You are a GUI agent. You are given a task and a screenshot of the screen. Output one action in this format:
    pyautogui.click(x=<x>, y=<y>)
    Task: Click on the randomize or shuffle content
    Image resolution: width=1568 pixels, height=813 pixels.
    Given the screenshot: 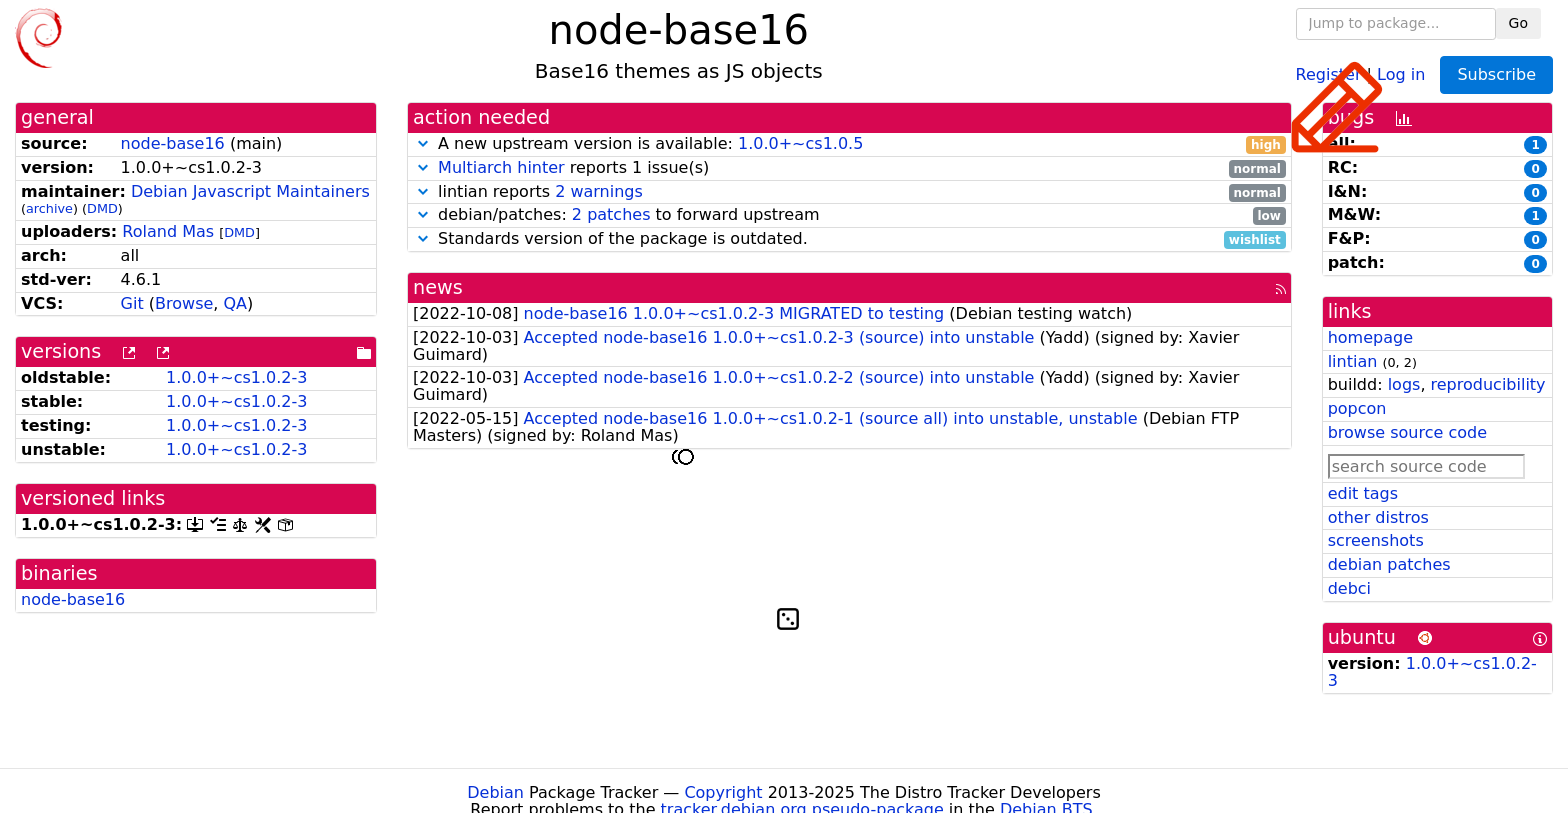 What is the action you would take?
    pyautogui.click(x=788, y=619)
    